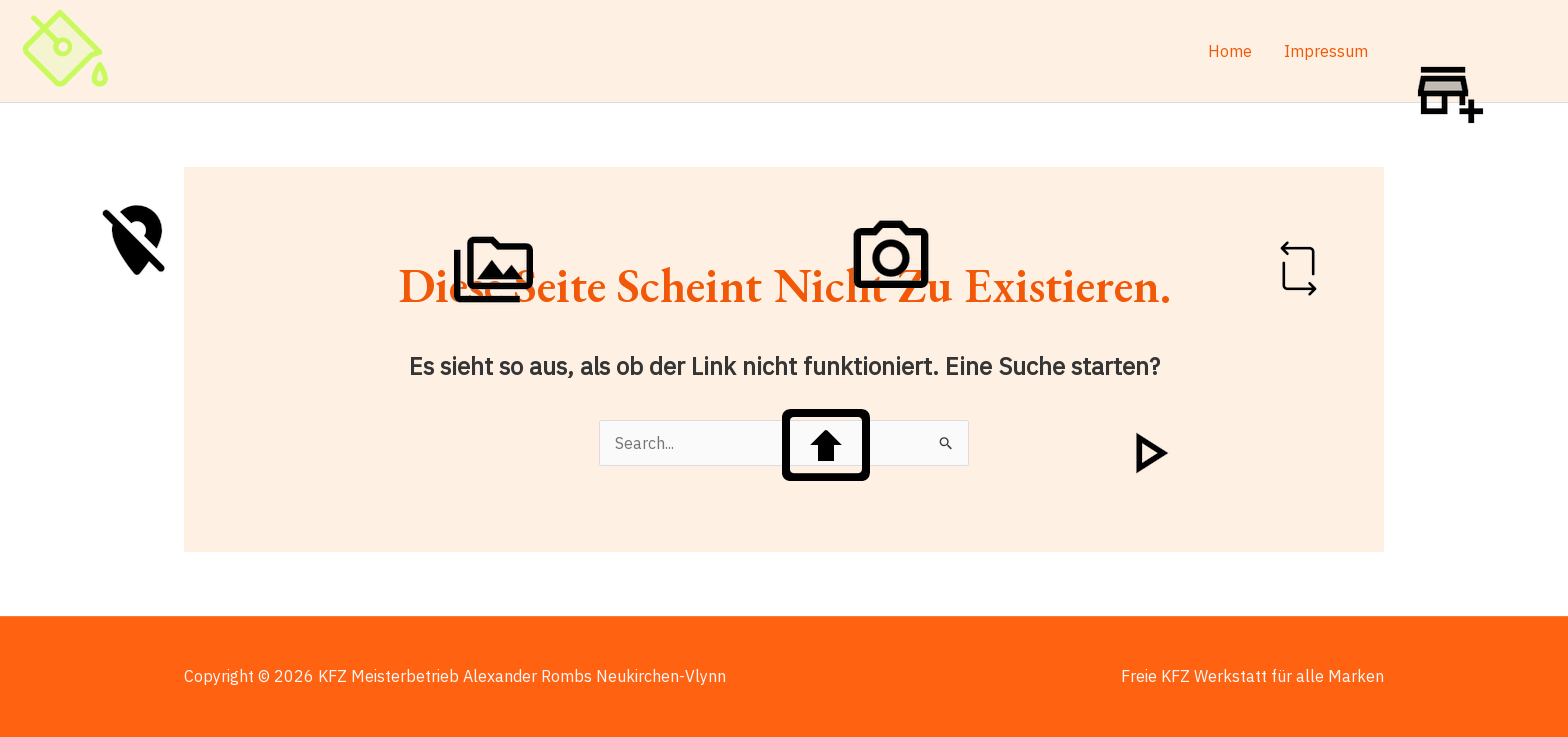 This screenshot has width=1568, height=737. I want to click on disable location services, so click(137, 241).